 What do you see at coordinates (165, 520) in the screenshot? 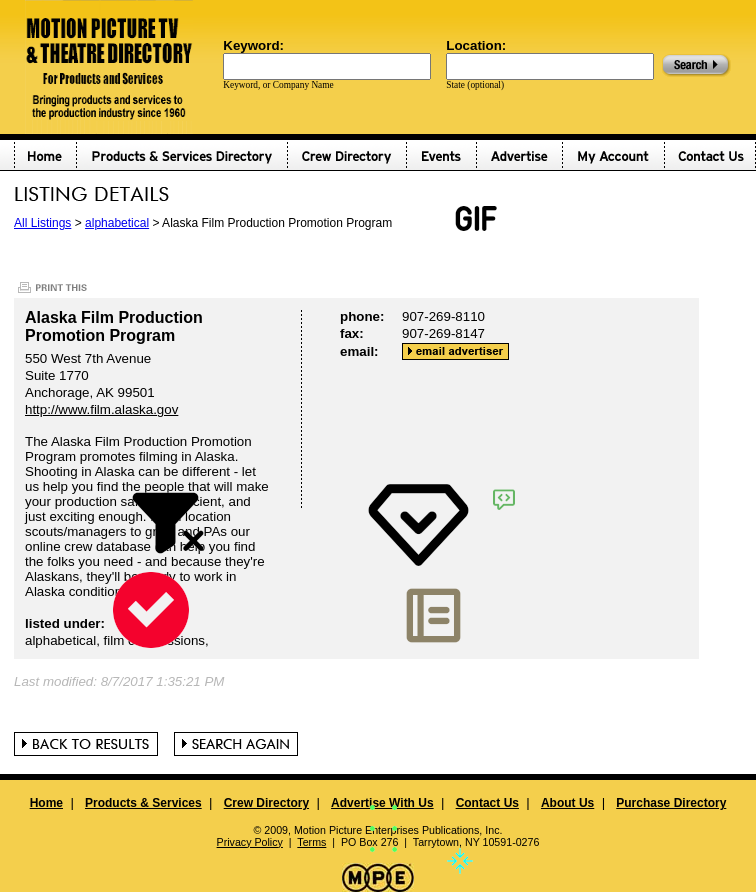
I see `clear all active filters` at bounding box center [165, 520].